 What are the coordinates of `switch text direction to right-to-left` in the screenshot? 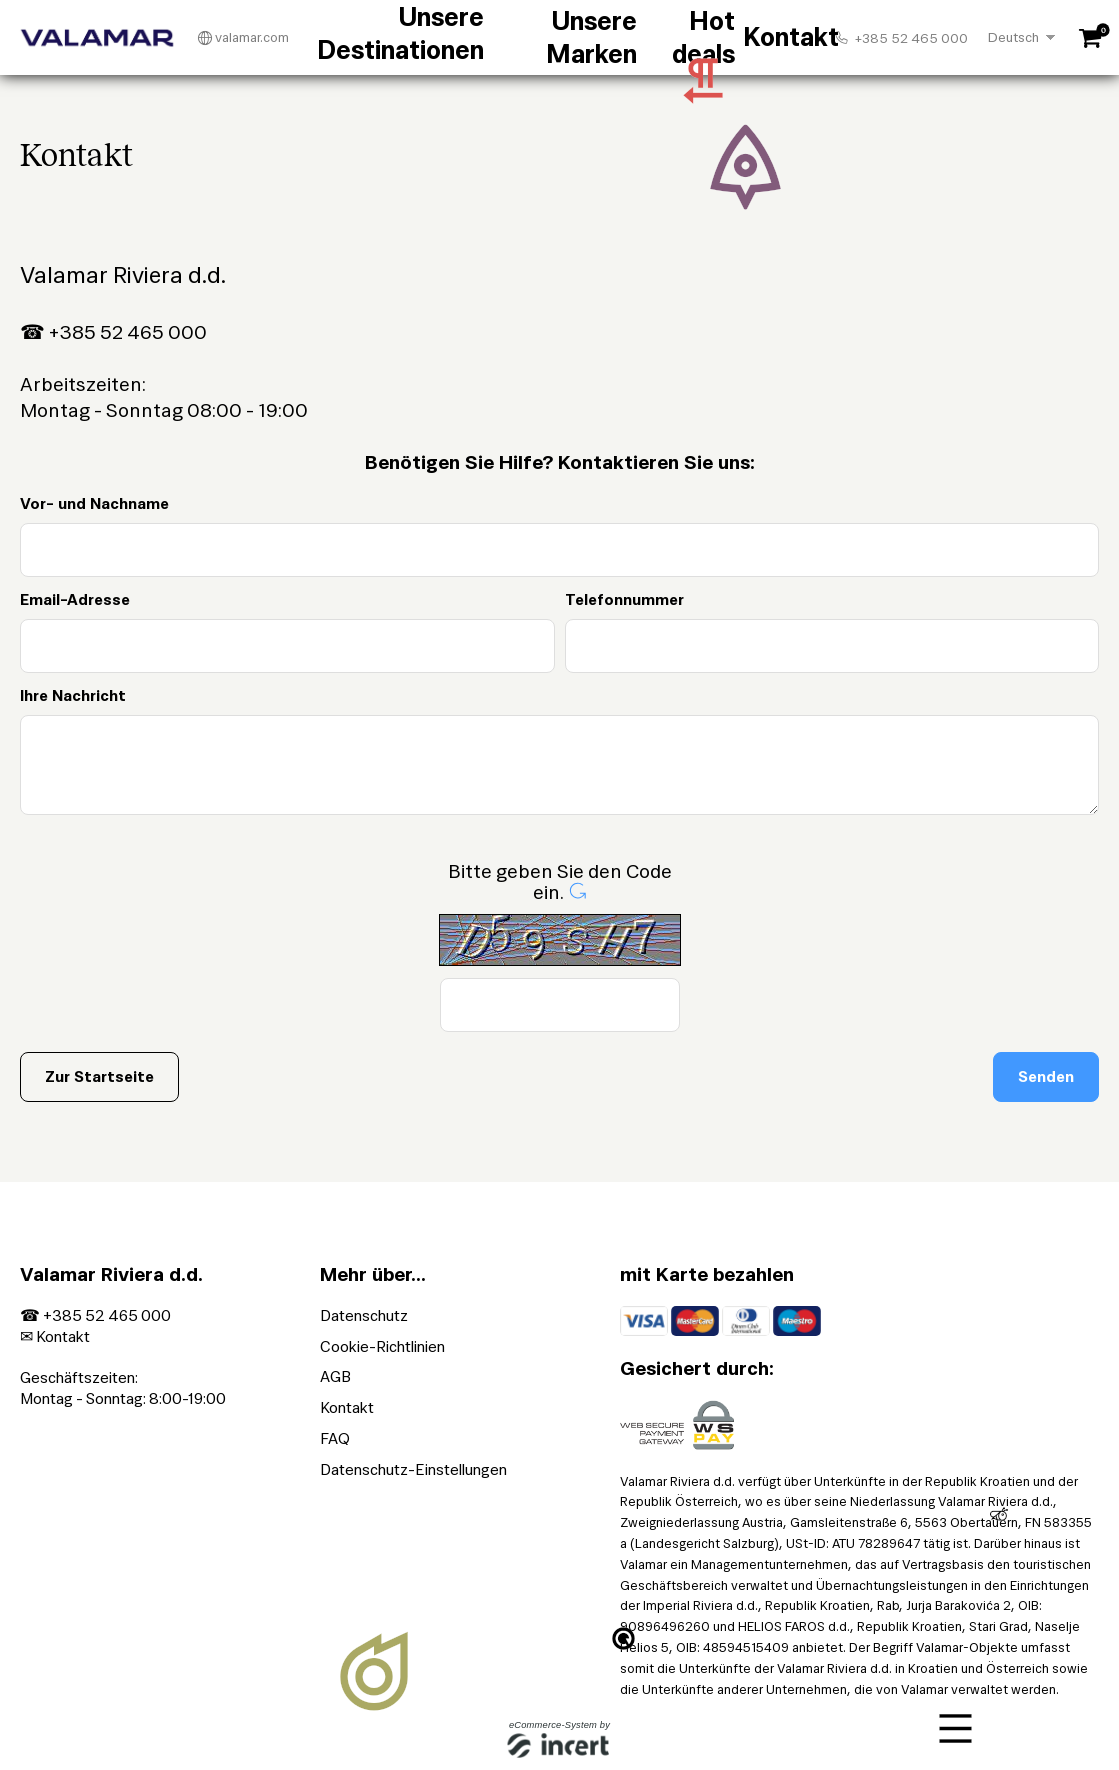 It's located at (705, 80).